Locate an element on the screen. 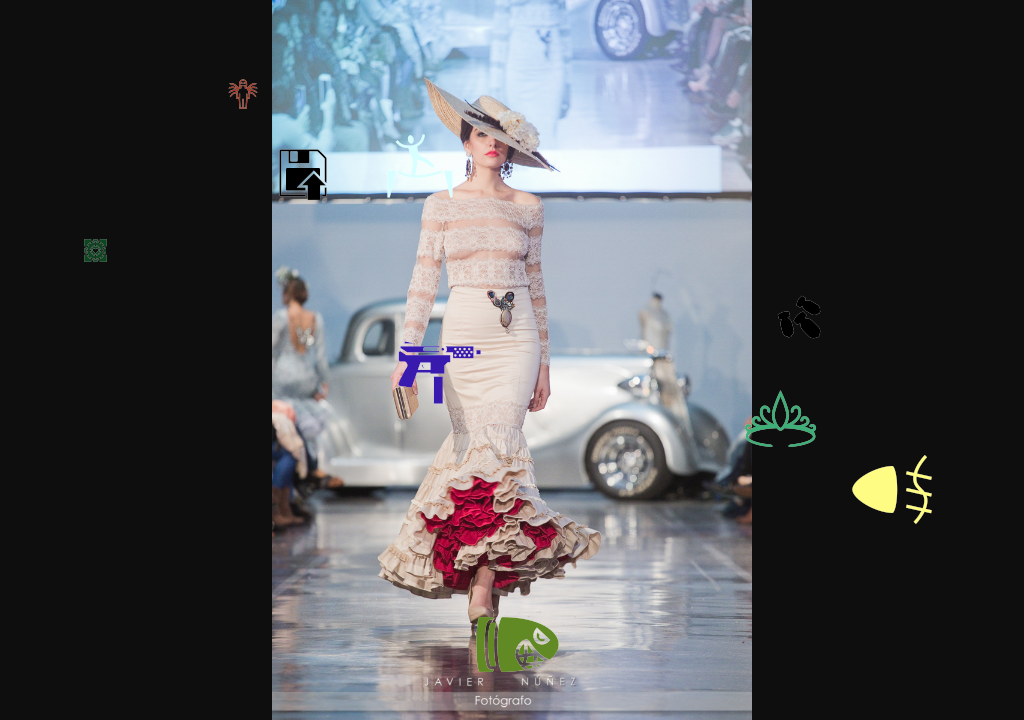 The image size is (1024, 720). indicates royalty or premium status is located at coordinates (780, 424).